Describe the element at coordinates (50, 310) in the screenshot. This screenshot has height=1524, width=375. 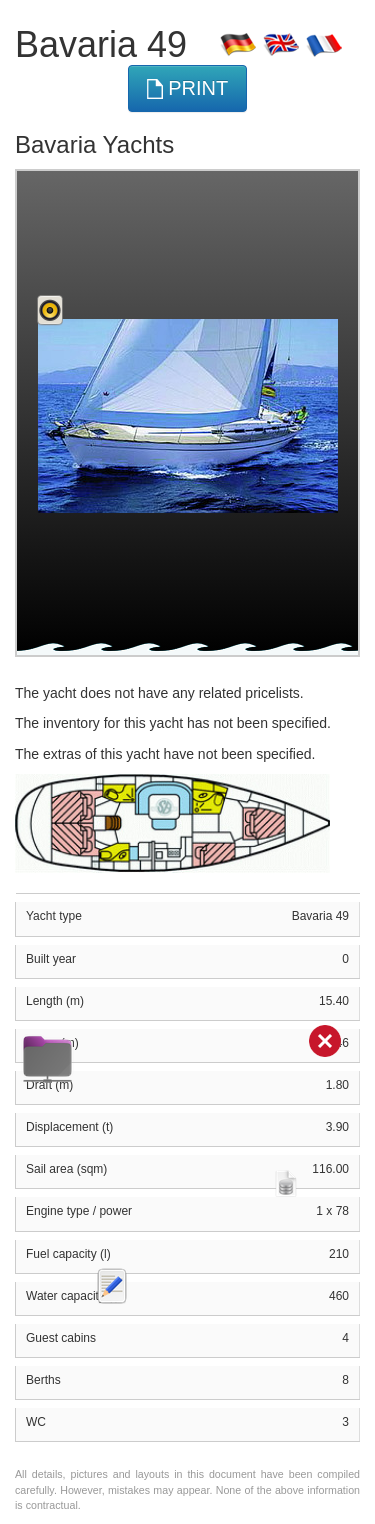
I see `access sound and audio settings` at that location.